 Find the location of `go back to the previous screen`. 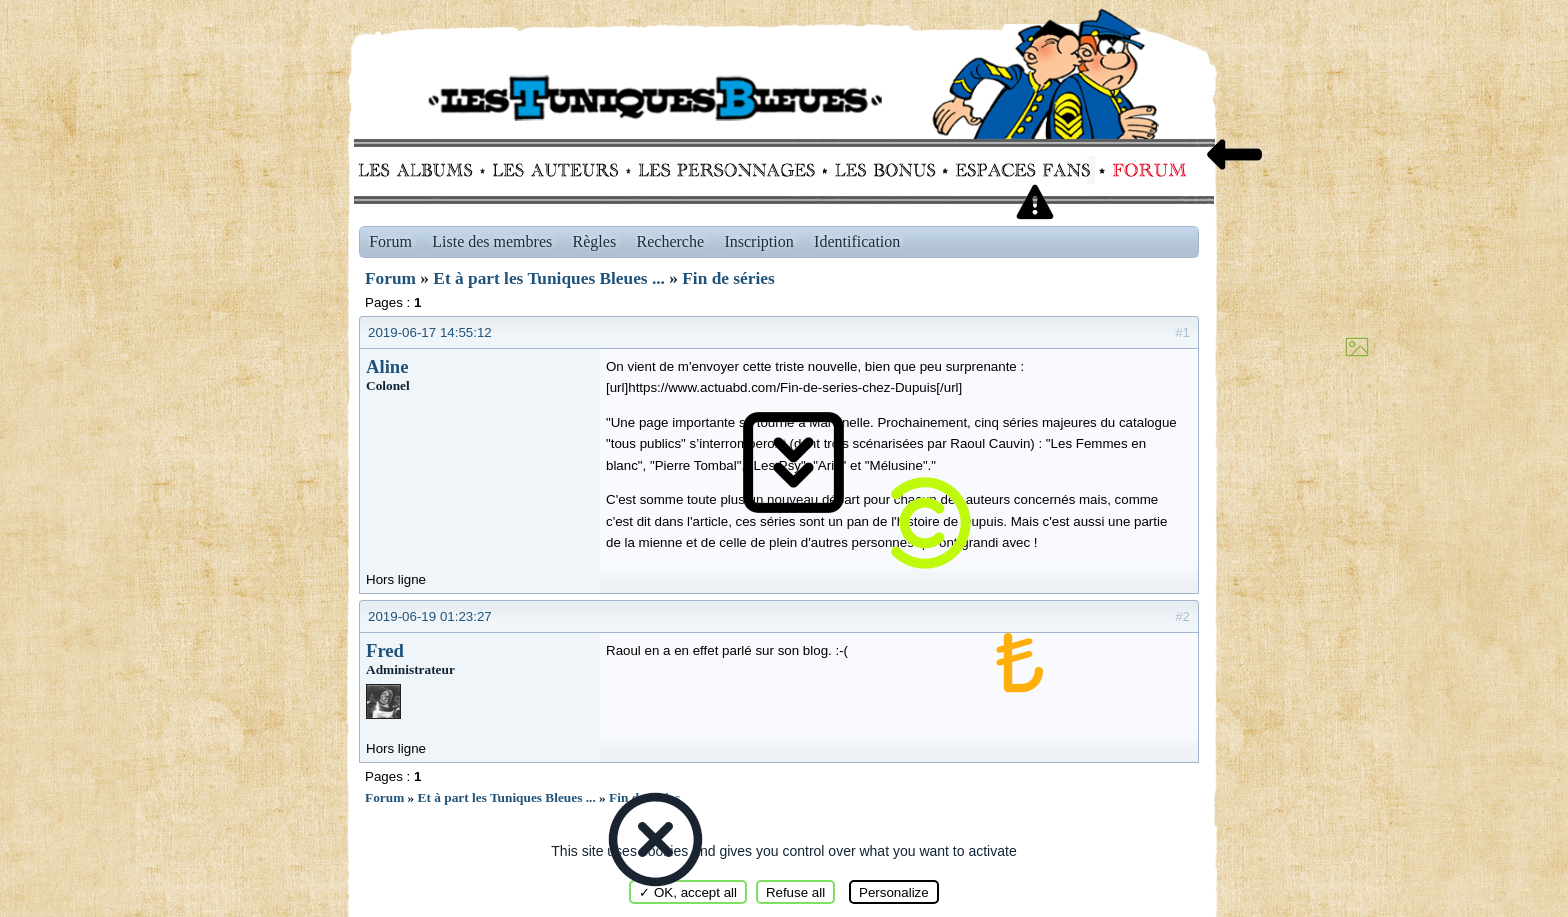

go back to the previous screen is located at coordinates (1234, 154).